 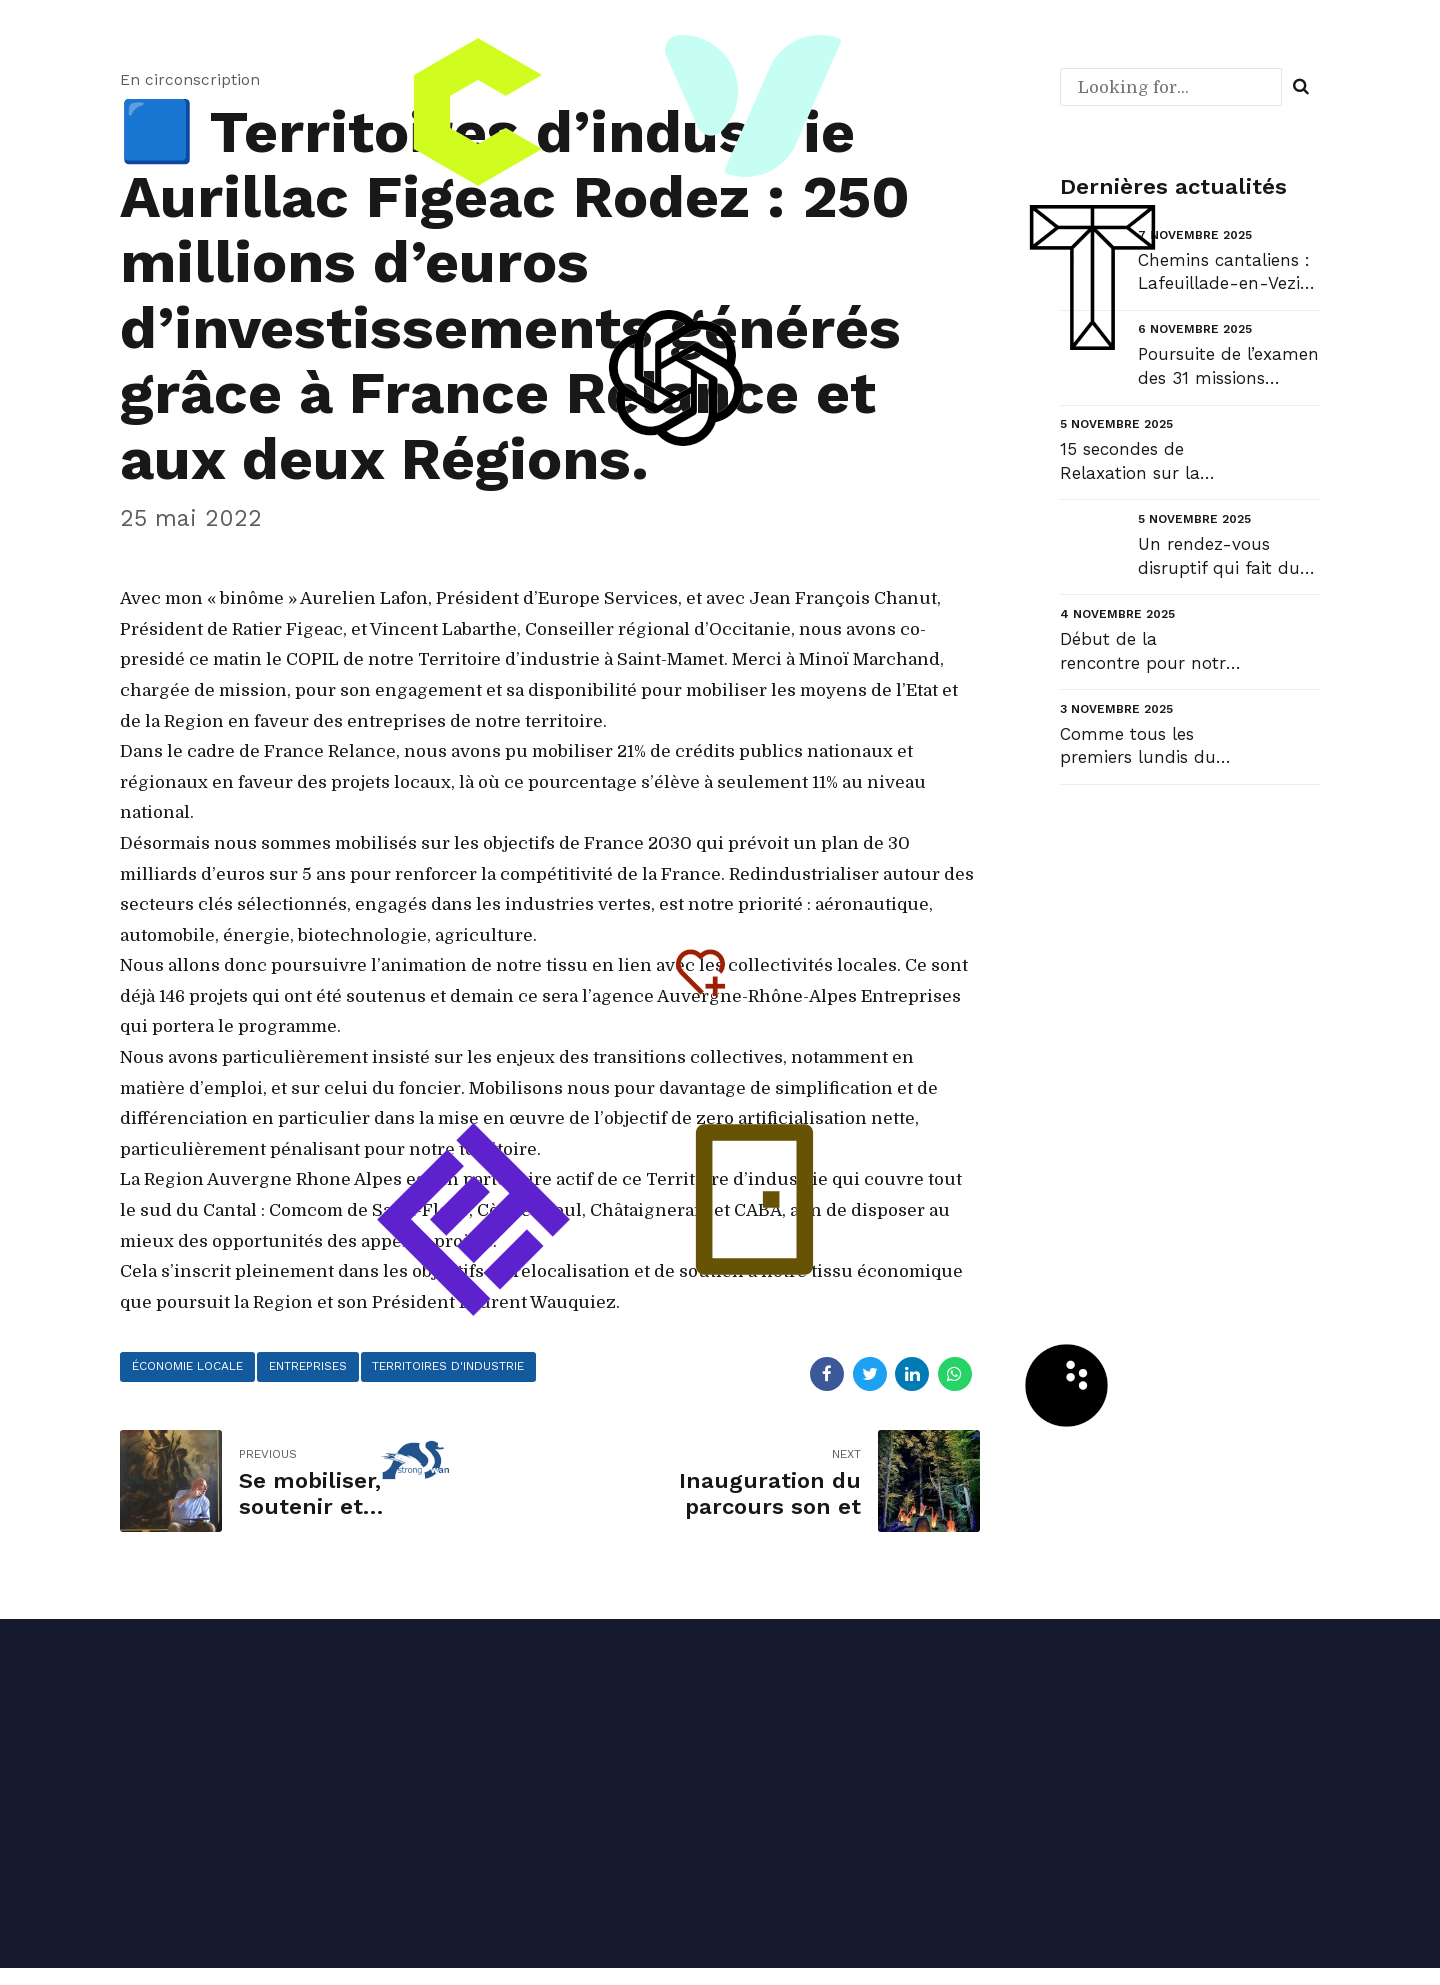 What do you see at coordinates (478, 112) in the screenshot?
I see `open Codio learning platform` at bounding box center [478, 112].